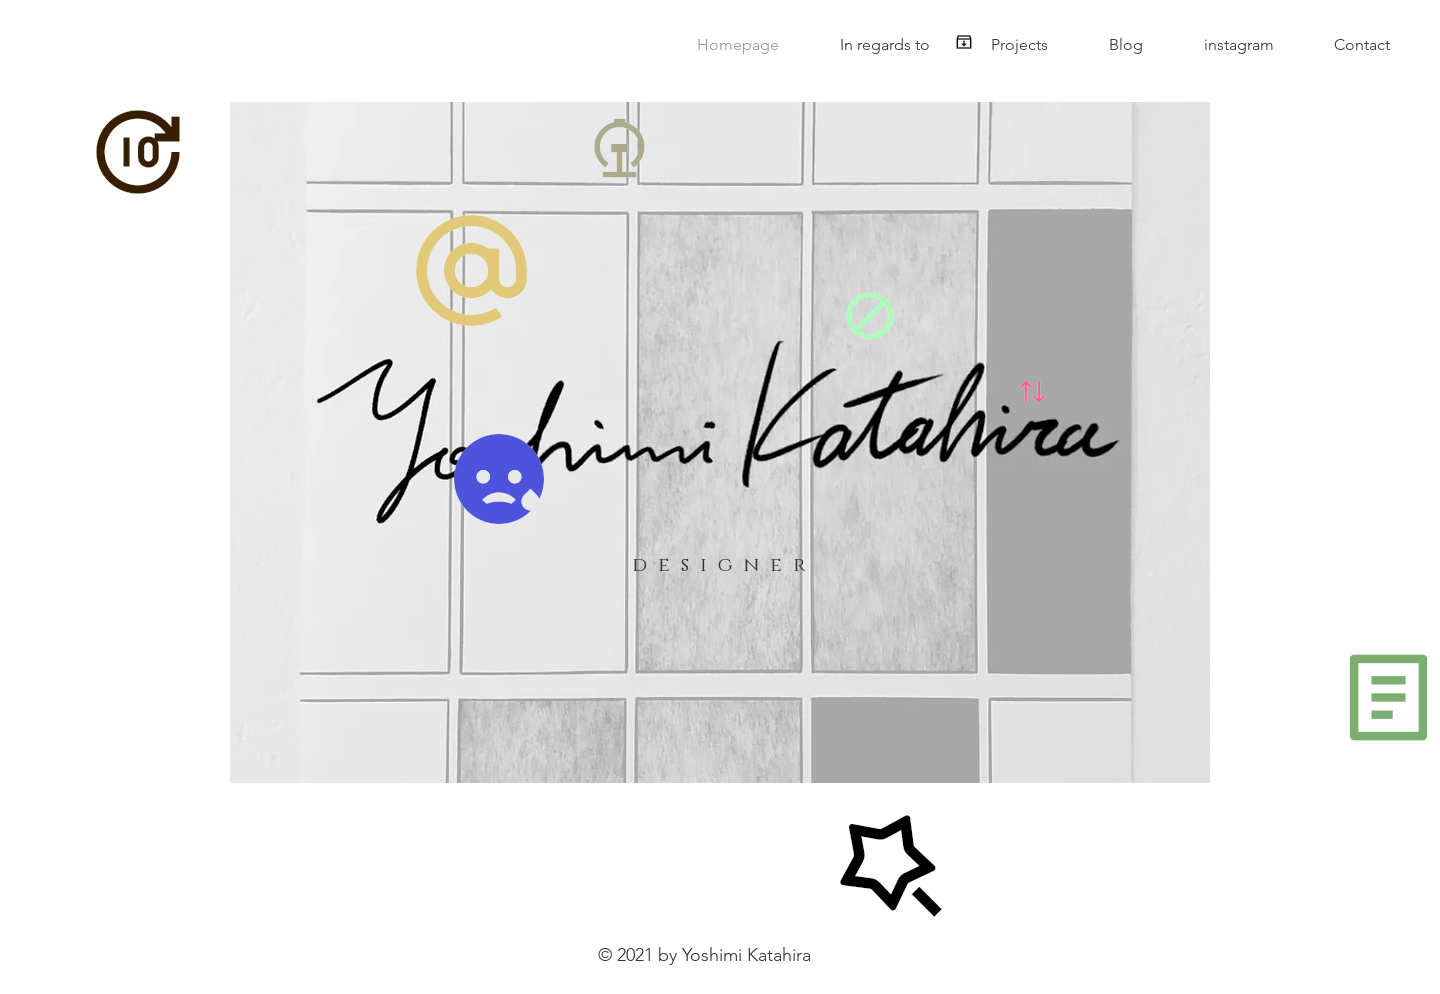 Image resolution: width=1440 pixels, height=994 pixels. What do you see at coordinates (870, 316) in the screenshot?
I see `indicates a prohibited or restricted action` at bounding box center [870, 316].